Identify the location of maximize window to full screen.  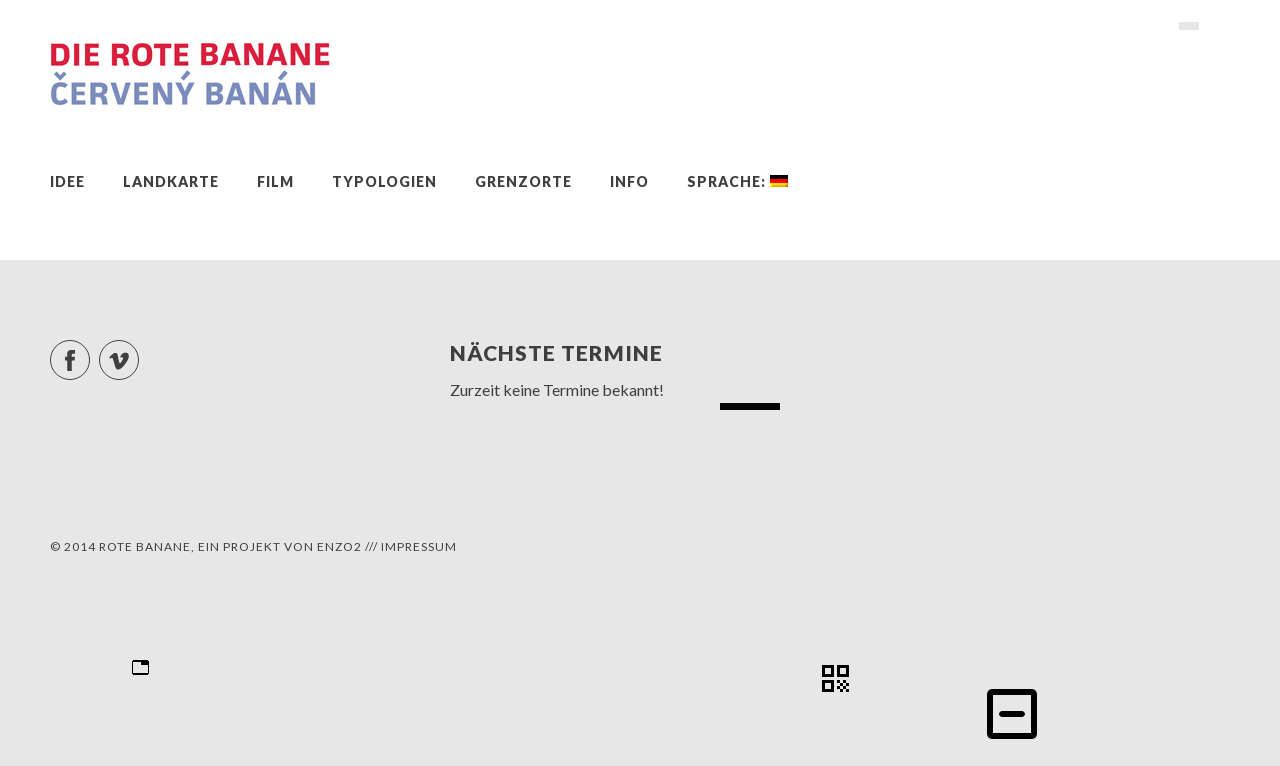
(750, 433).